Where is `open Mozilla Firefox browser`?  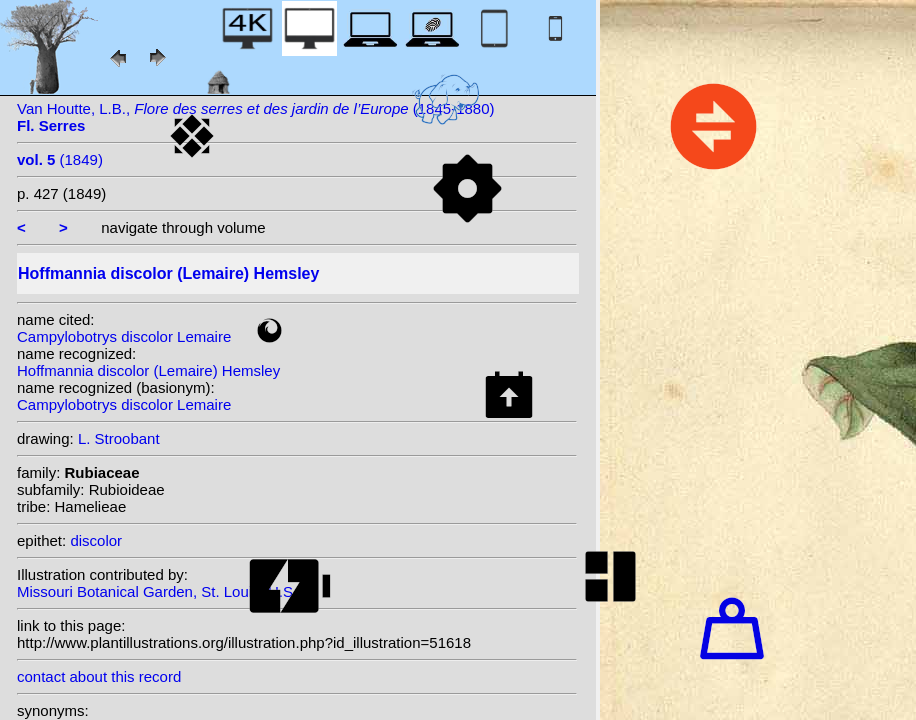 open Mozilla Firefox browser is located at coordinates (269, 330).